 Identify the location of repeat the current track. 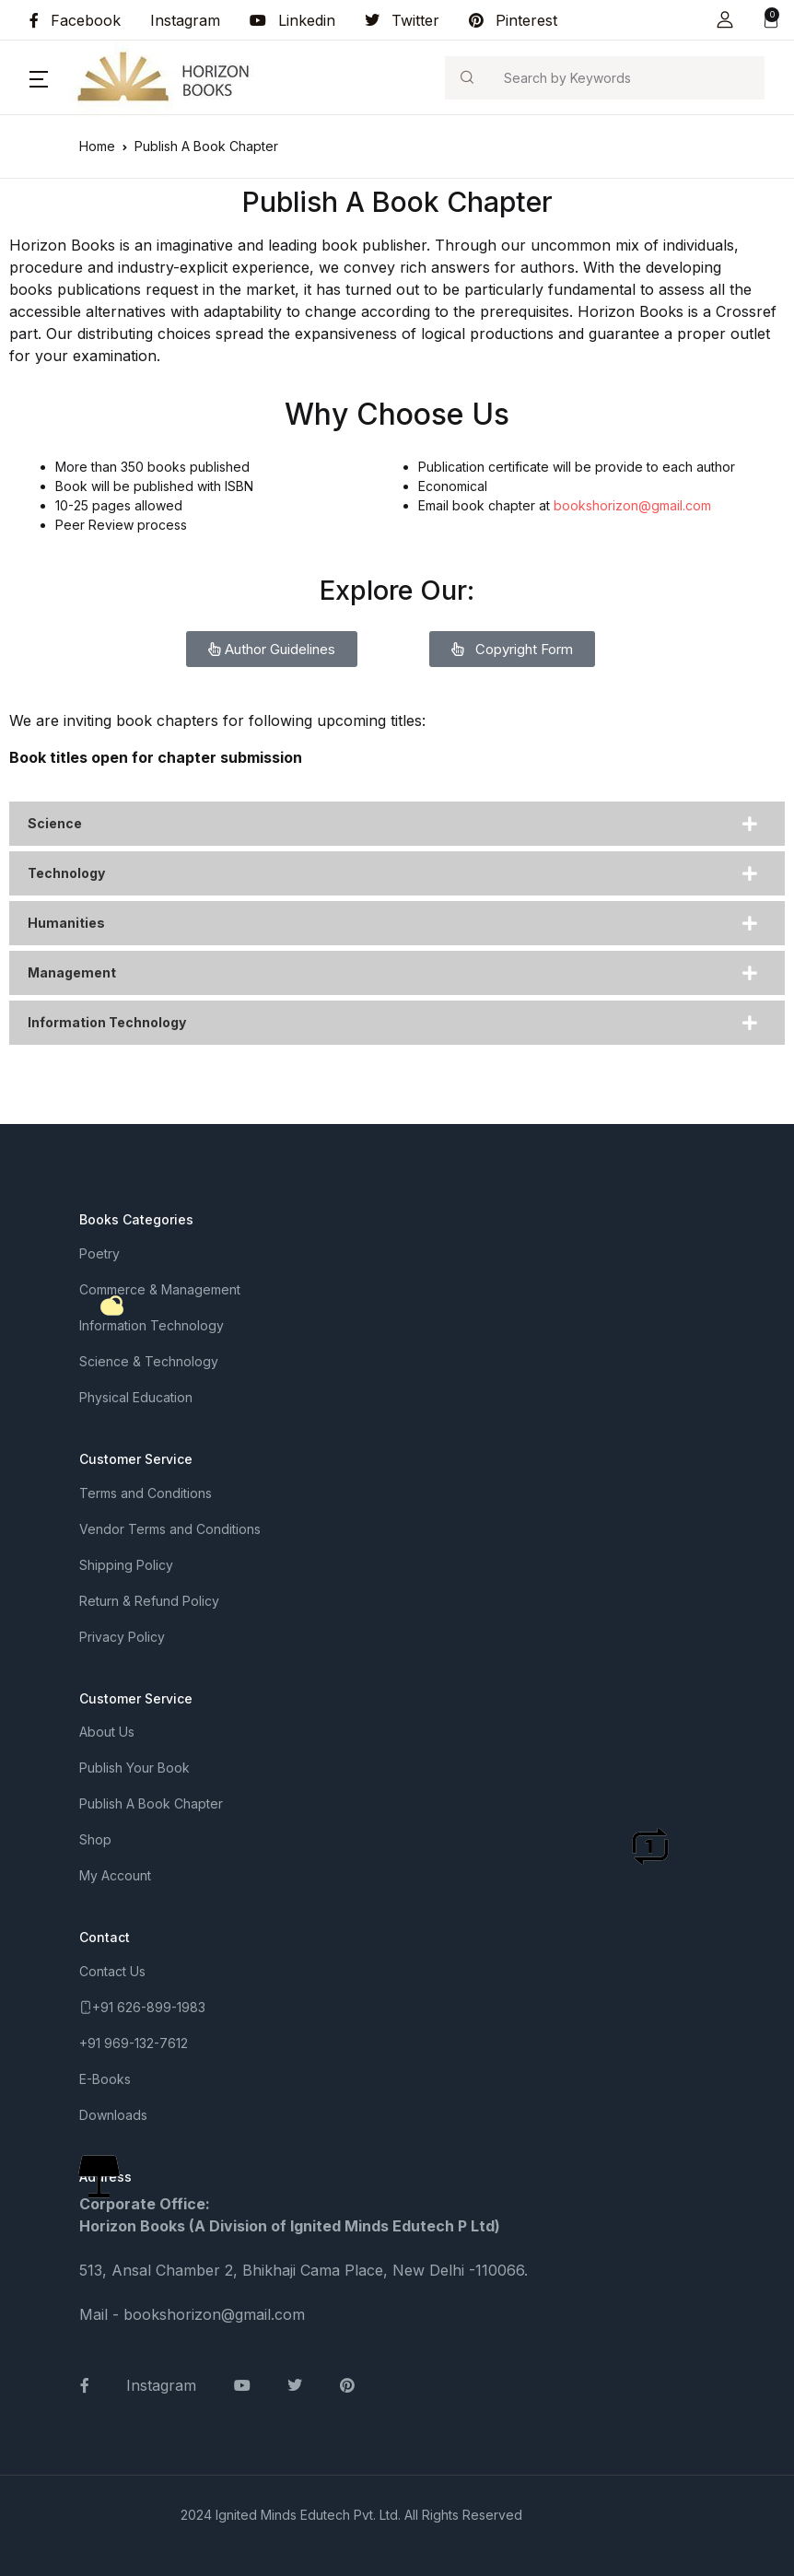
(650, 1846).